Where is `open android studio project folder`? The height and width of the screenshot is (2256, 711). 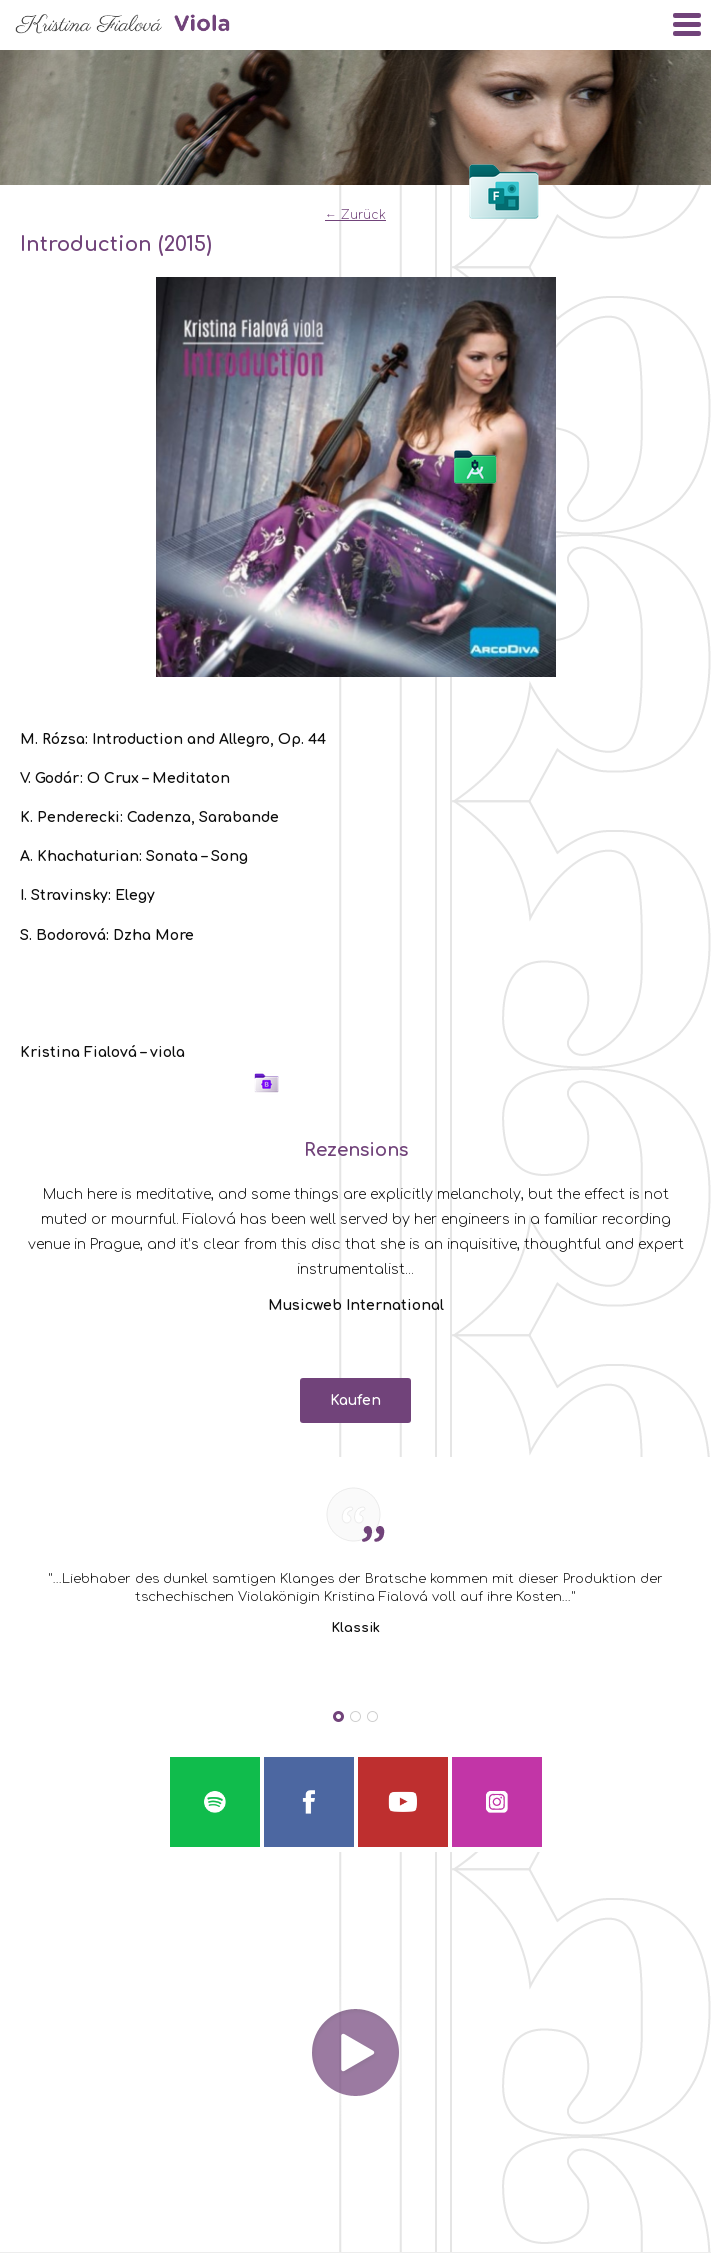 open android studio project folder is located at coordinates (475, 468).